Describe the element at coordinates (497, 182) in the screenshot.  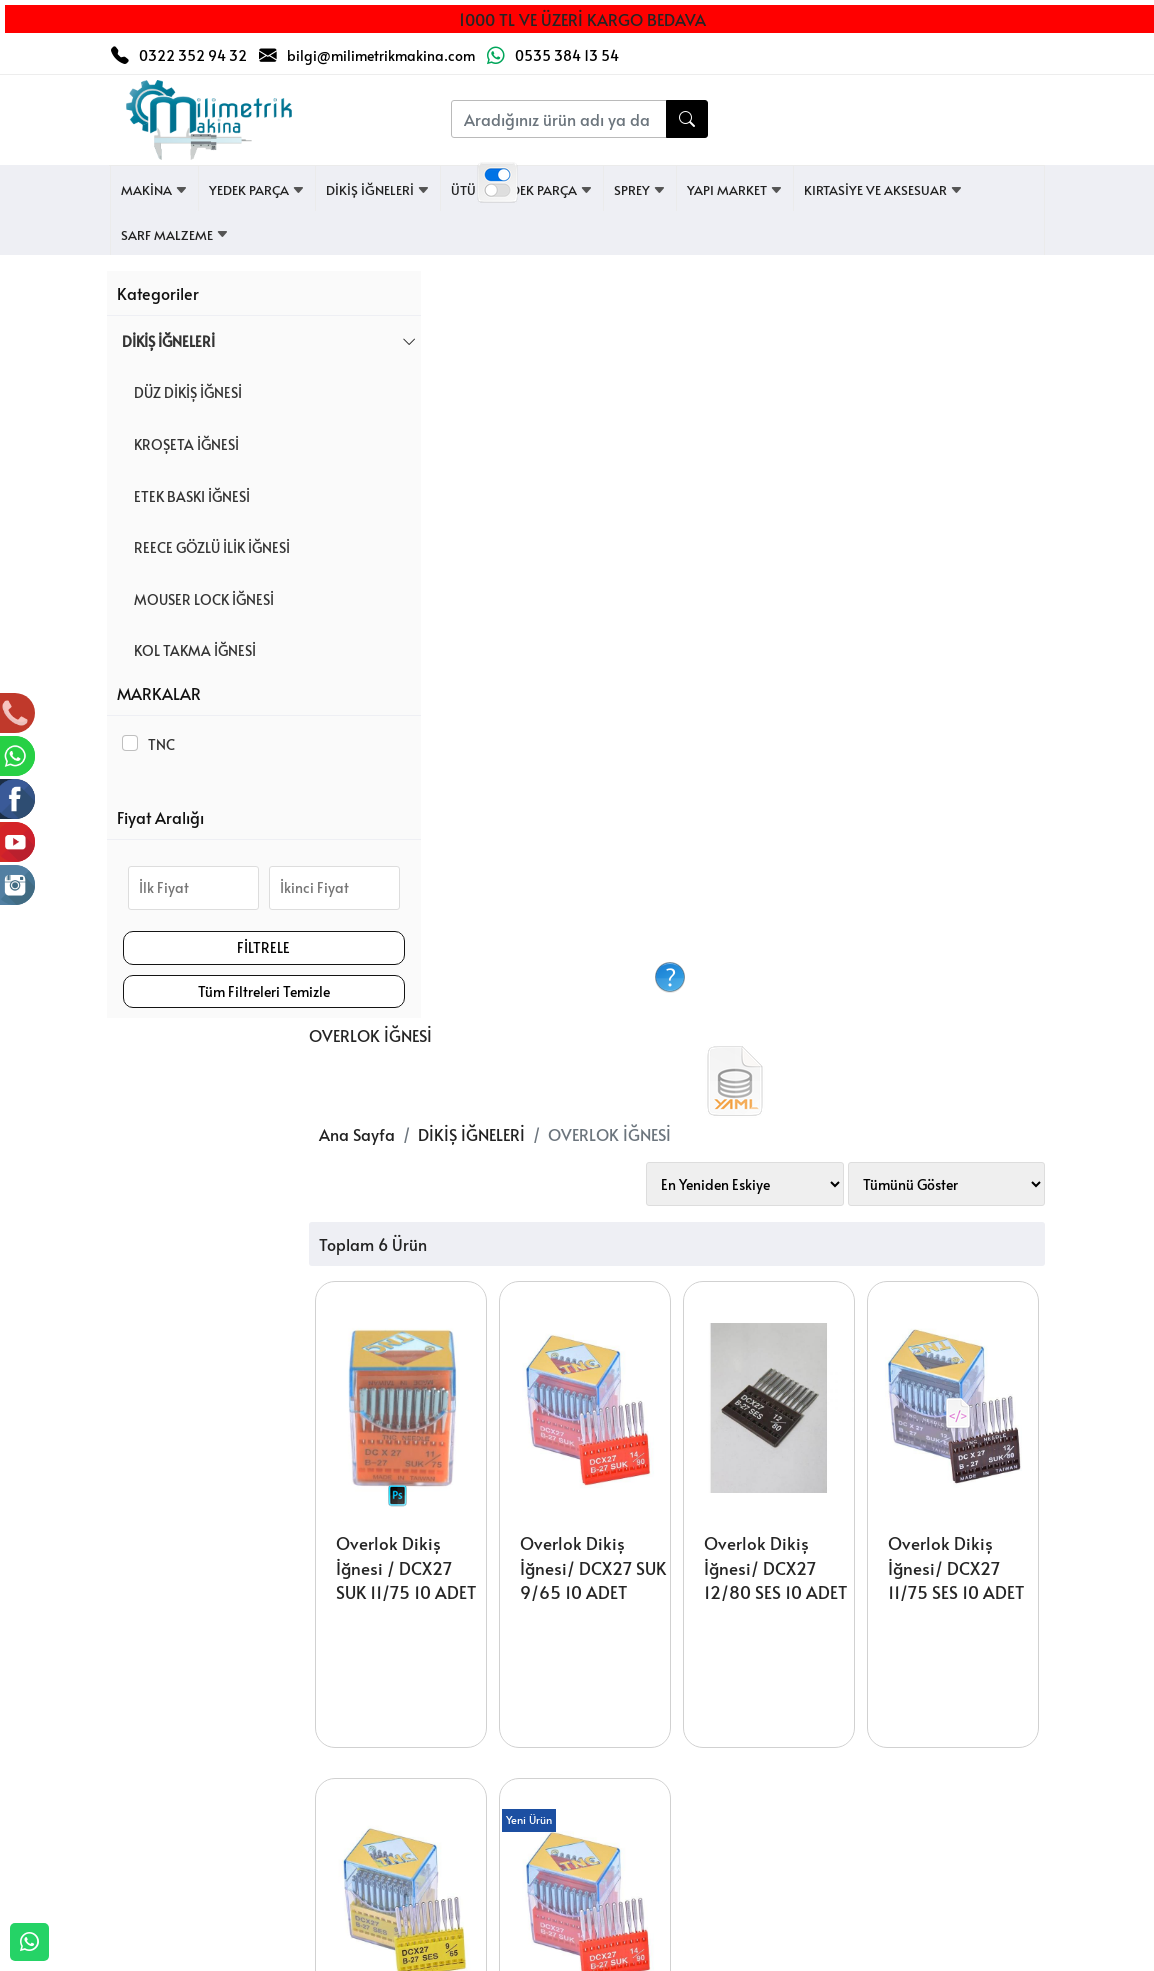
I see `open system preferences or settings` at that location.